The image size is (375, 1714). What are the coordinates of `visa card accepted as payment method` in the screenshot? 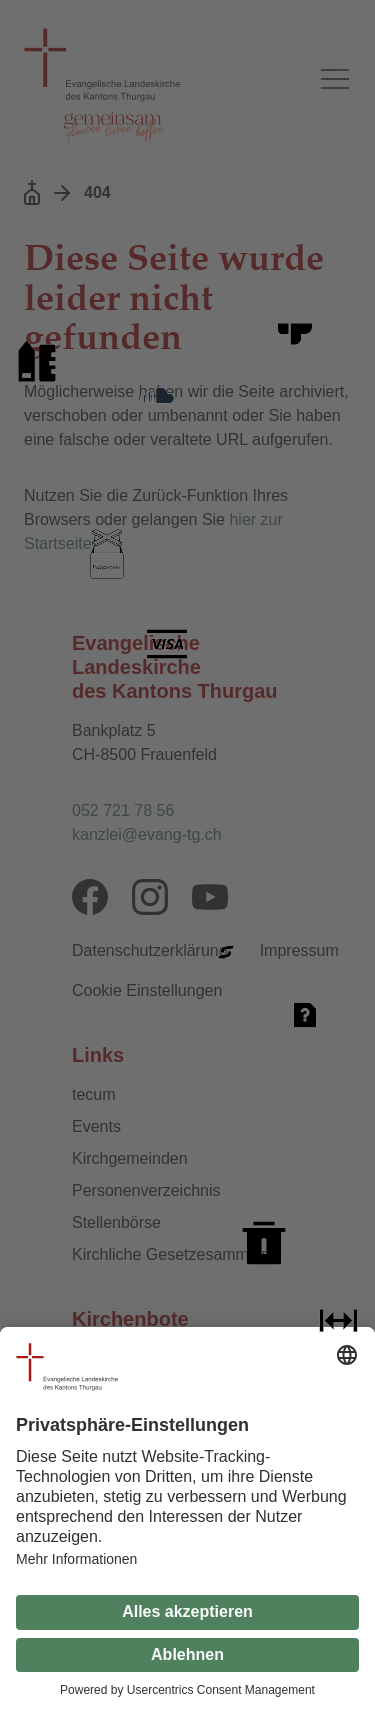 It's located at (167, 644).